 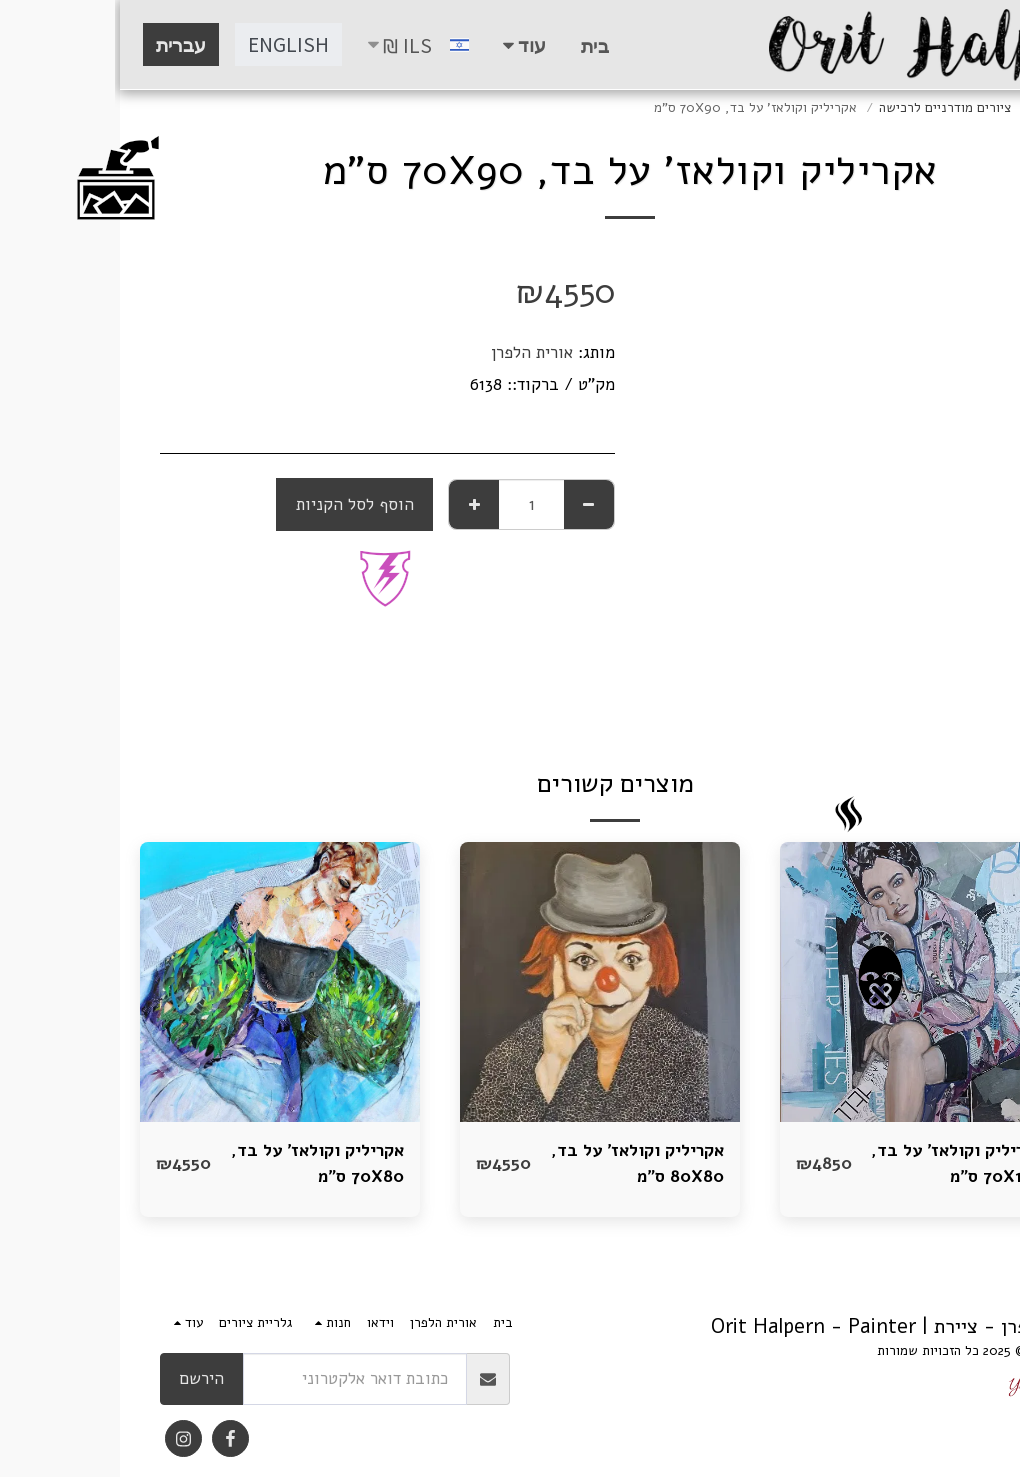 I want to click on activate electric shield ability, so click(x=385, y=578).